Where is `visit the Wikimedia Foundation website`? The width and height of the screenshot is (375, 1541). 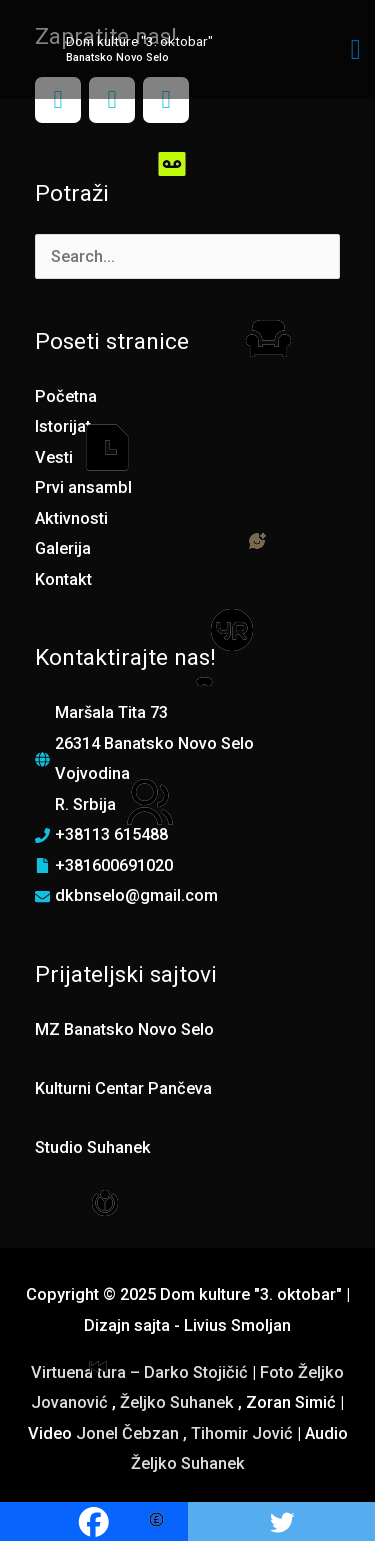
visit the Wikimedia Foundation website is located at coordinates (105, 1203).